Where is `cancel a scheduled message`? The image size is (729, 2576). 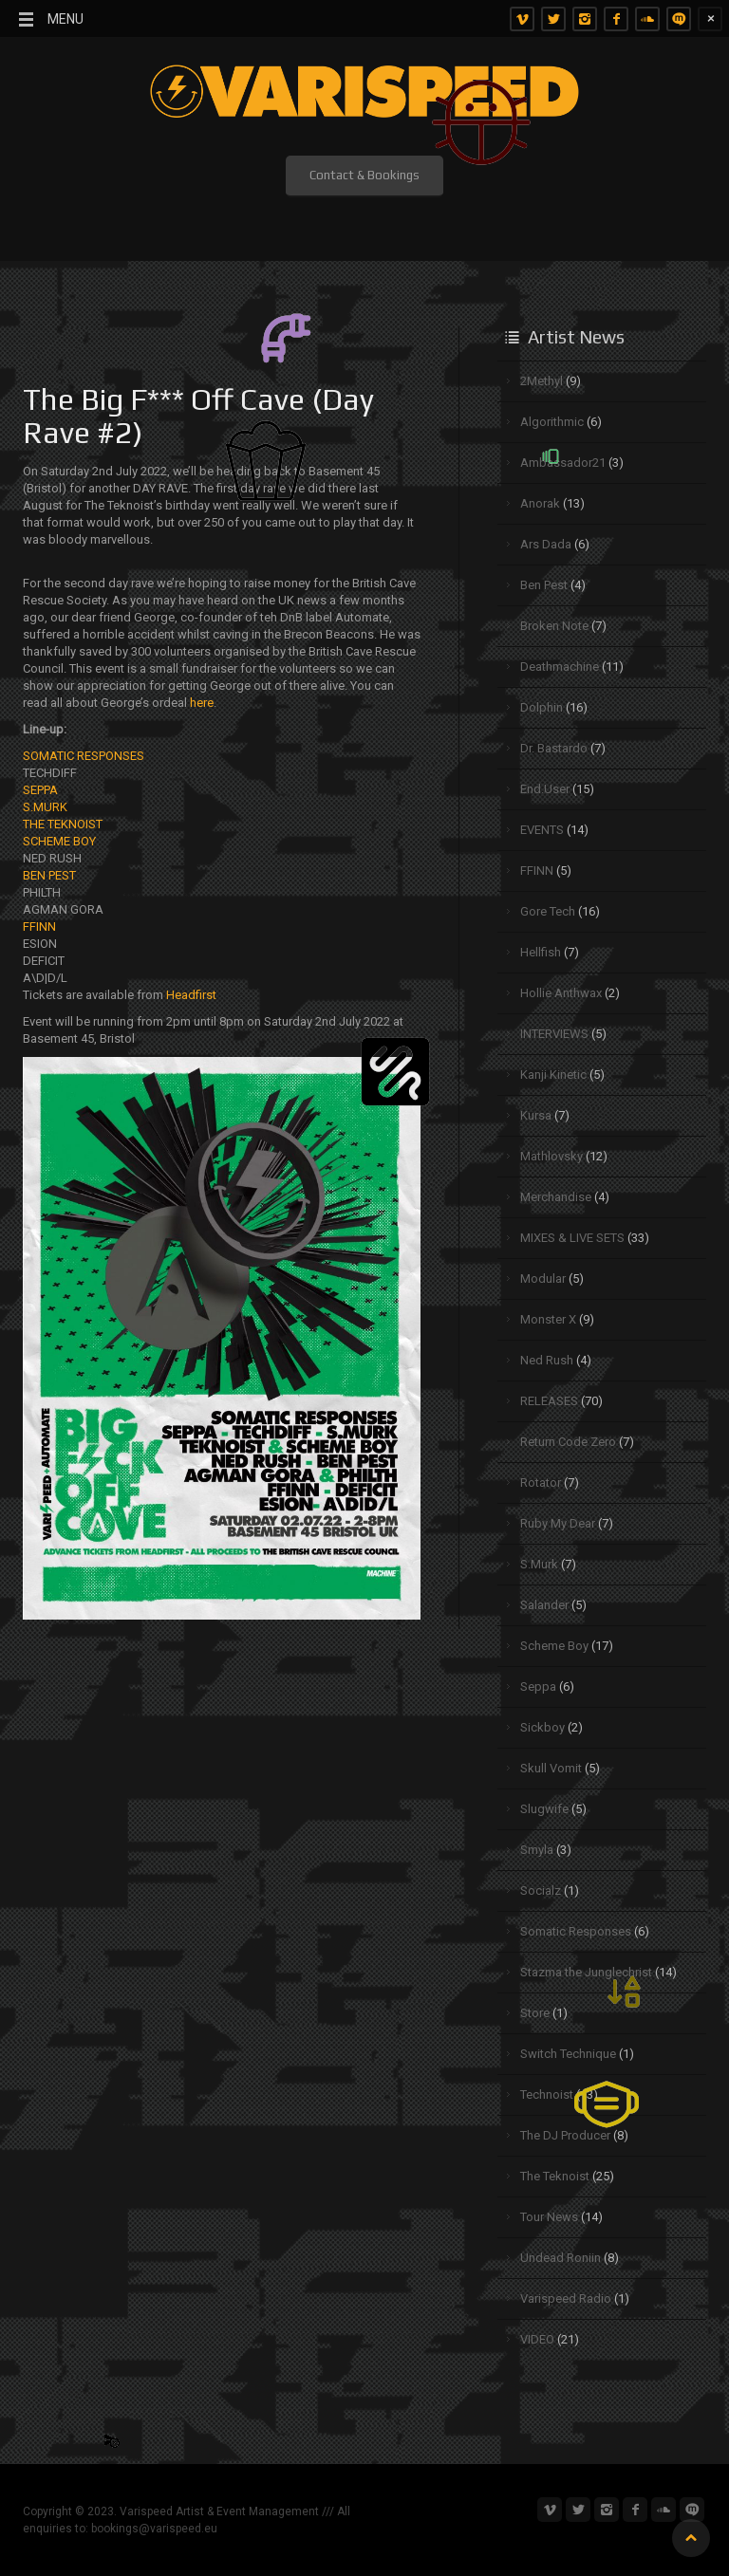
cancel a scheduled message is located at coordinates (111, 2439).